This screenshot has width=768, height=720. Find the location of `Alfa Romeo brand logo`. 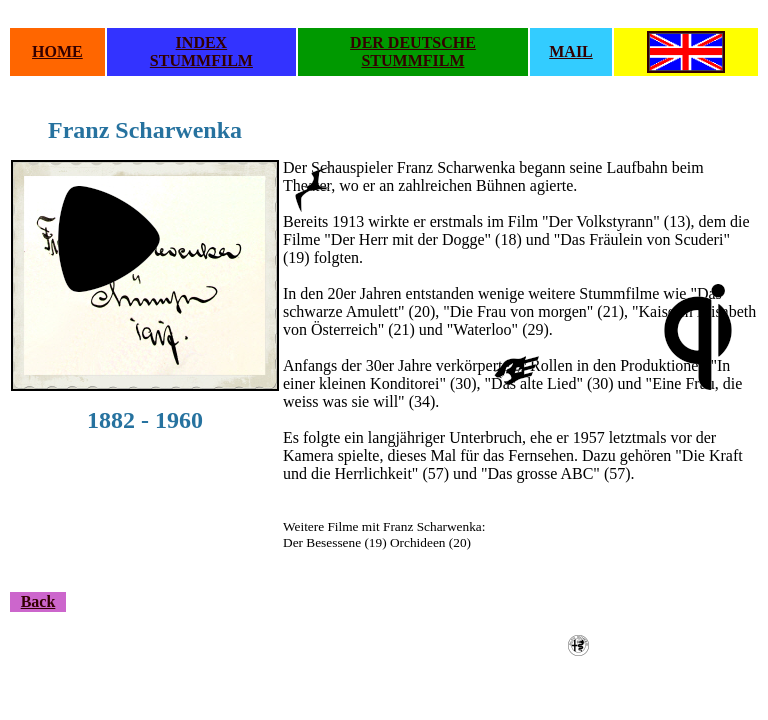

Alfa Romeo brand logo is located at coordinates (578, 645).